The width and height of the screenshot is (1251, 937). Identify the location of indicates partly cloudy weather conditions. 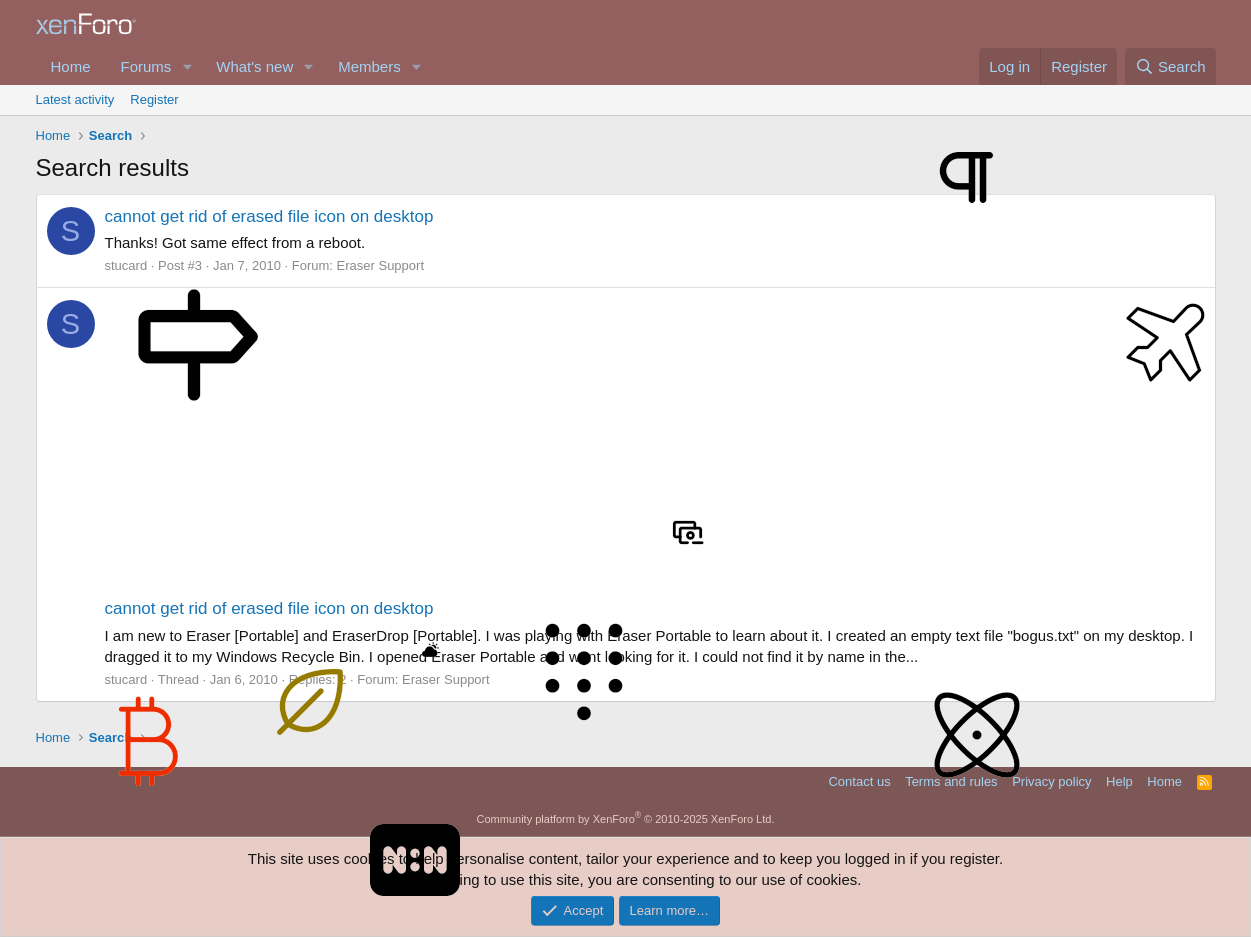
(430, 649).